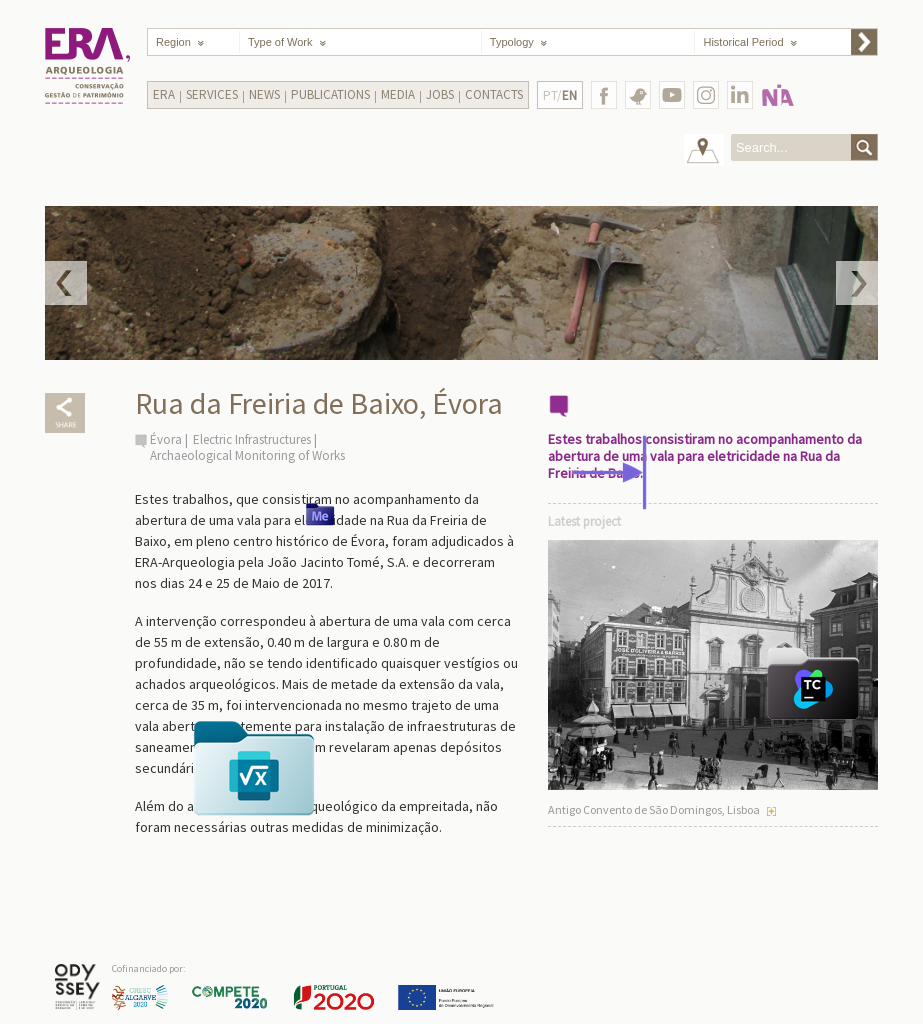 The height and width of the screenshot is (1024, 923). What do you see at coordinates (609, 472) in the screenshot?
I see `go to the last item in a list or sequence` at bounding box center [609, 472].